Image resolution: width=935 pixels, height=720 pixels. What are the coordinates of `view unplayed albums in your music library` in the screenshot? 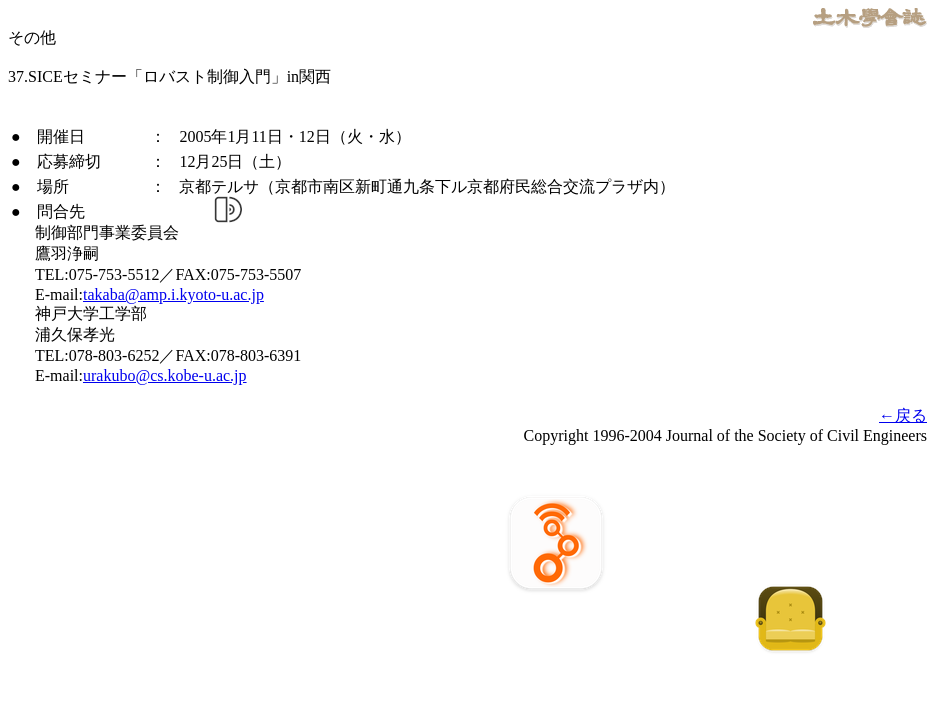 It's located at (227, 209).